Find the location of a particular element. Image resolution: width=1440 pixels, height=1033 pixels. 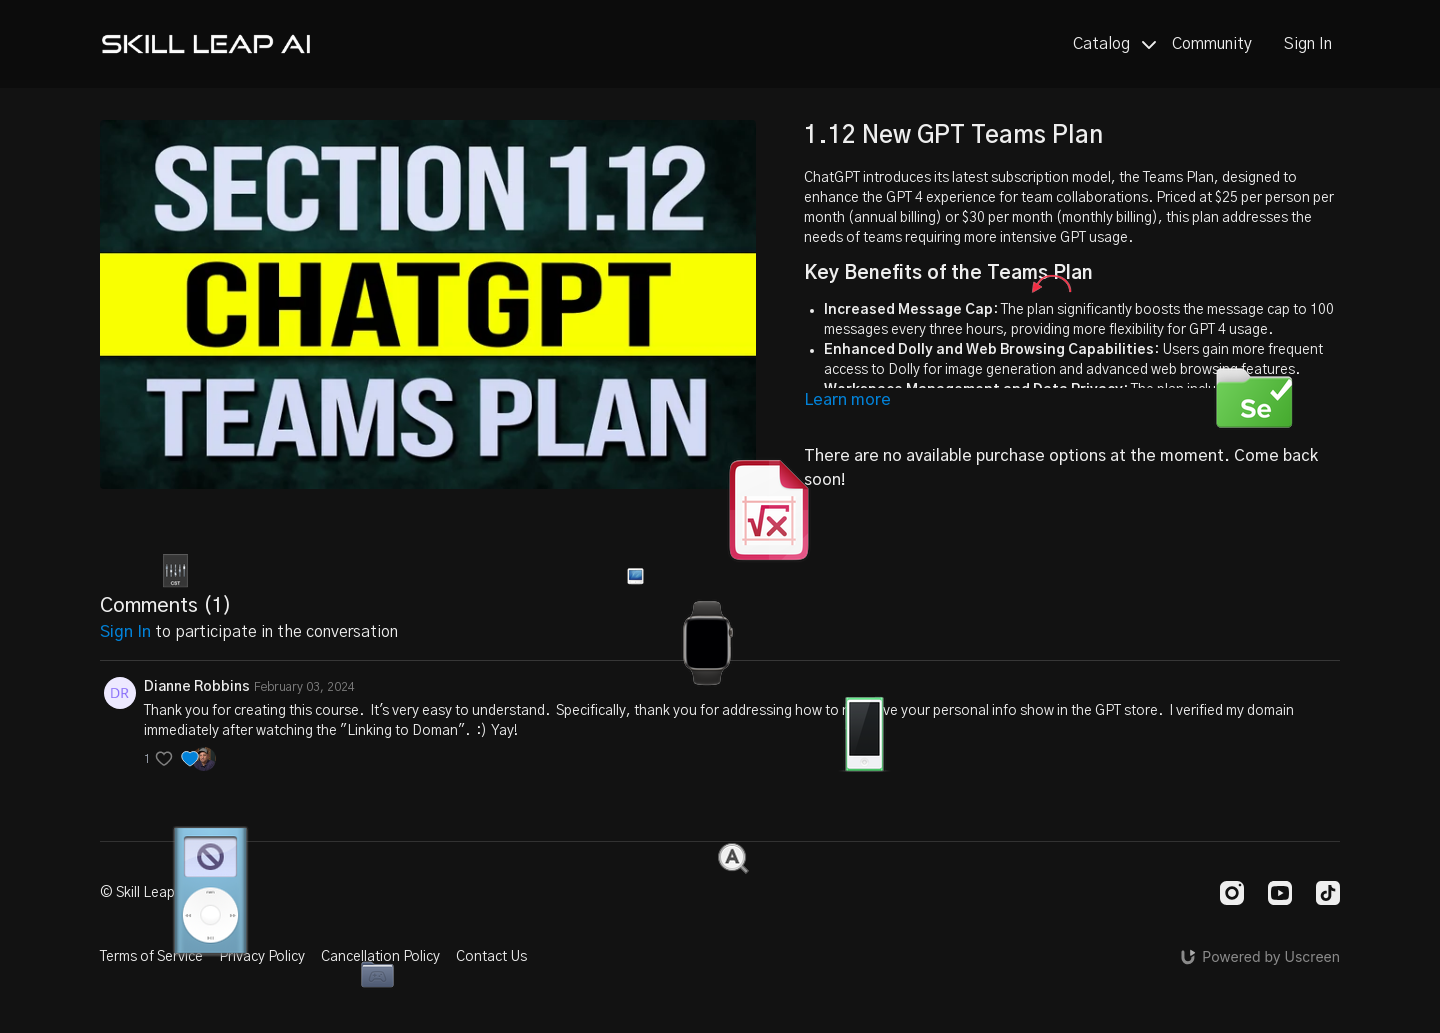

open your games folder is located at coordinates (377, 974).